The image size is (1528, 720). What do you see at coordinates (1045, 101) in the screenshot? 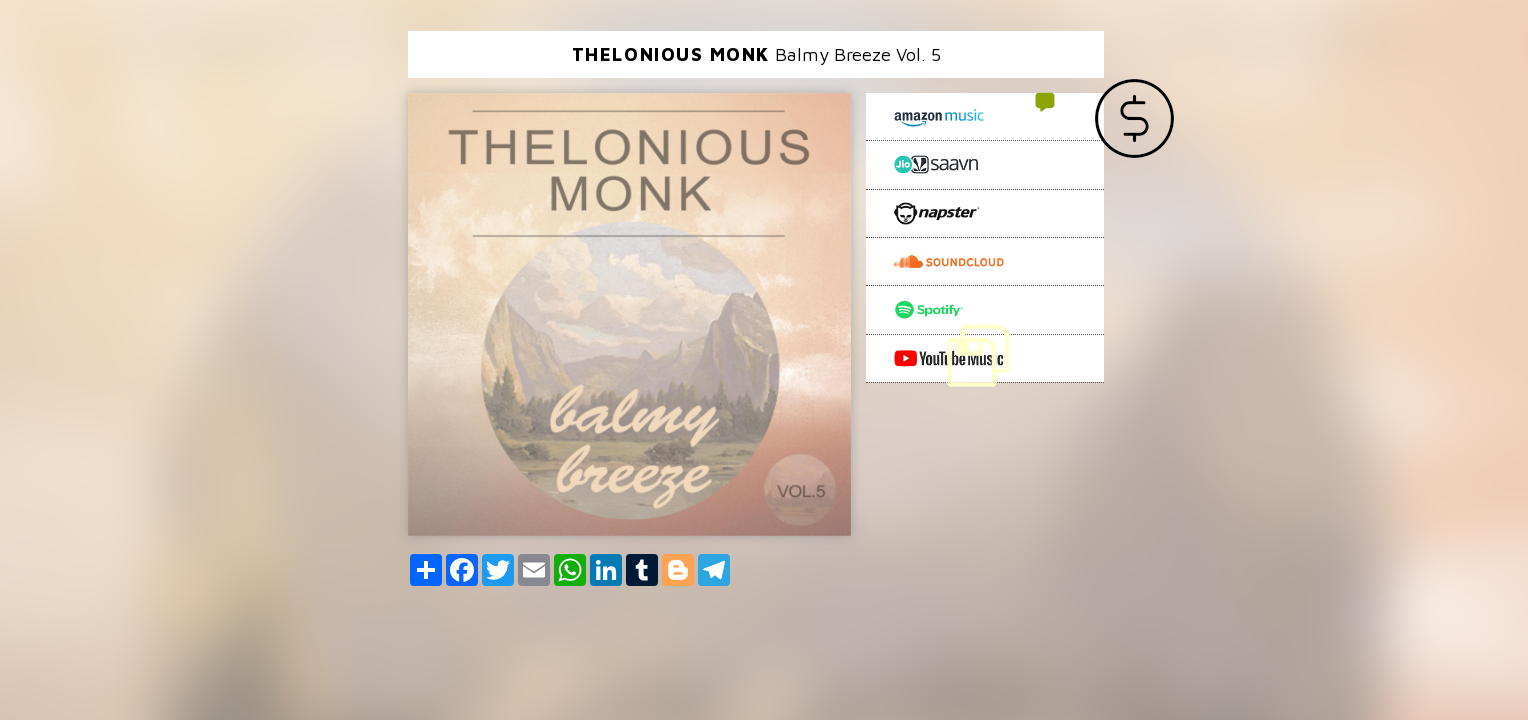
I see `open messaging or chat` at bounding box center [1045, 101].